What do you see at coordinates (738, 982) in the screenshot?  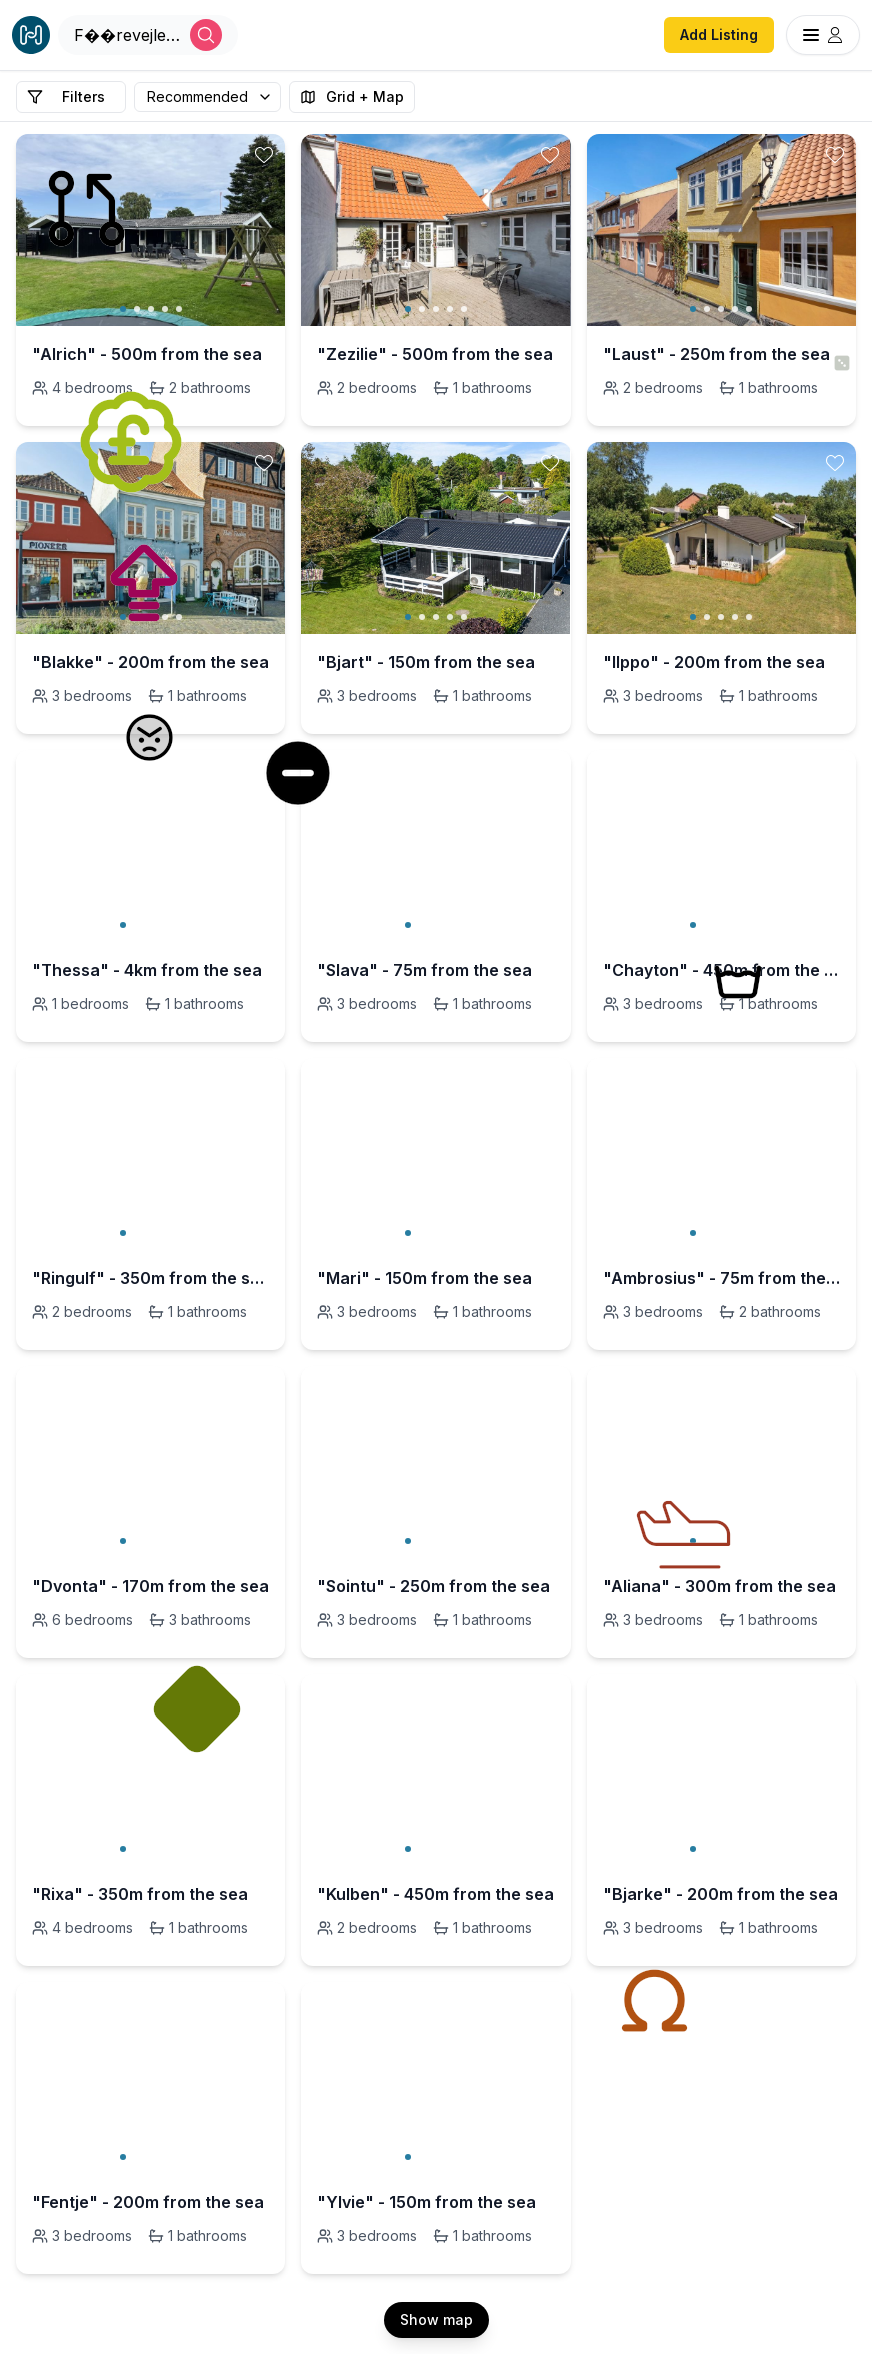 I see `wash or laundry care instructions` at bounding box center [738, 982].